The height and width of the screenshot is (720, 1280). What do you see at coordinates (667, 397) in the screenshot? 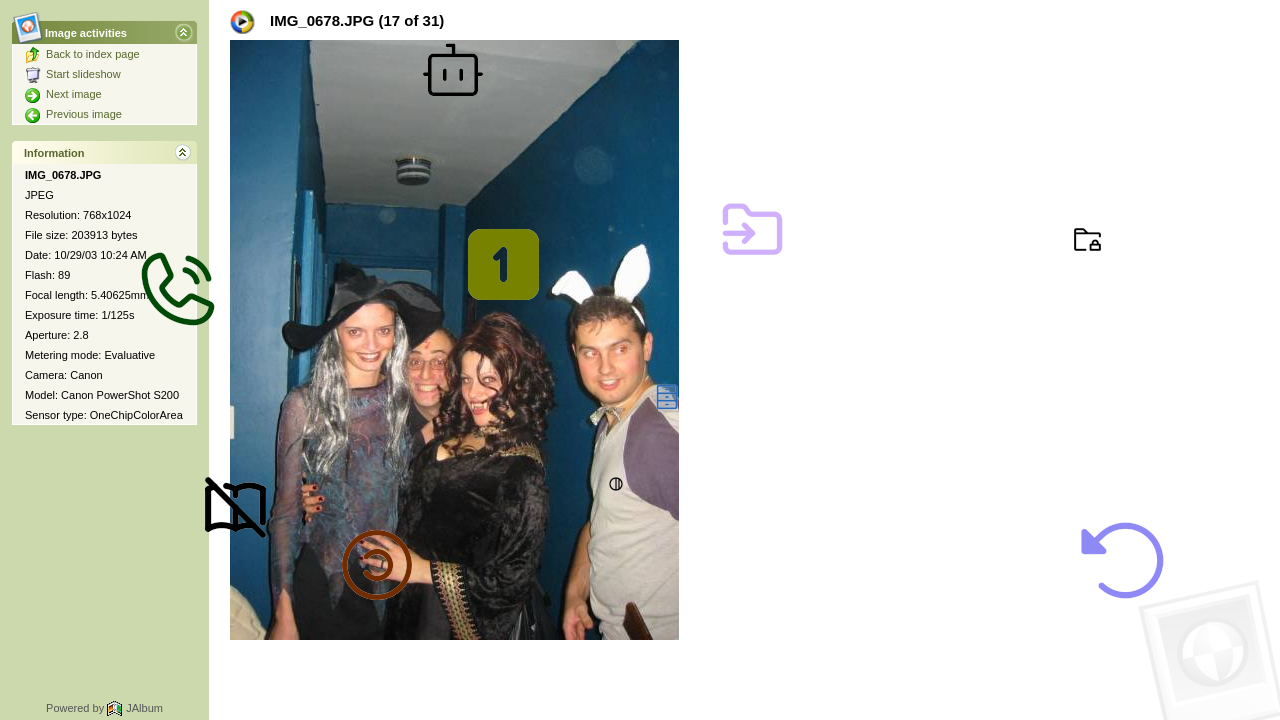
I see `browse furniture or home decor items` at bounding box center [667, 397].